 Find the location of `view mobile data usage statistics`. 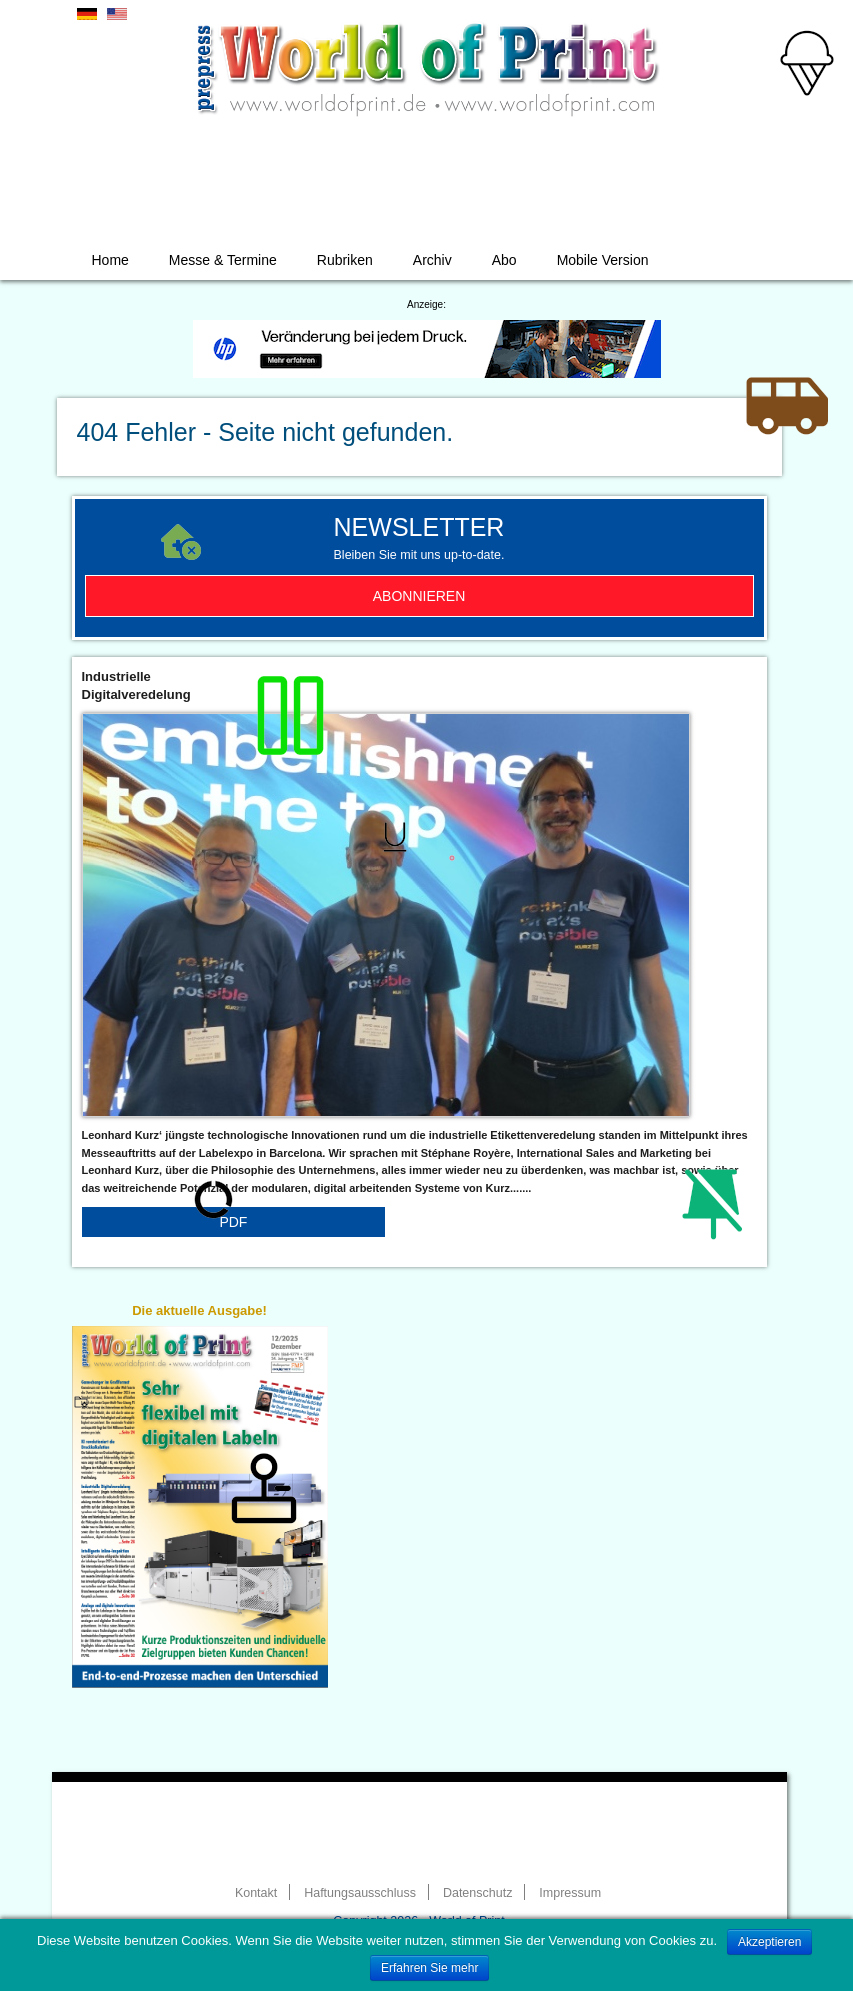

view mobile data usage statistics is located at coordinates (213, 1199).